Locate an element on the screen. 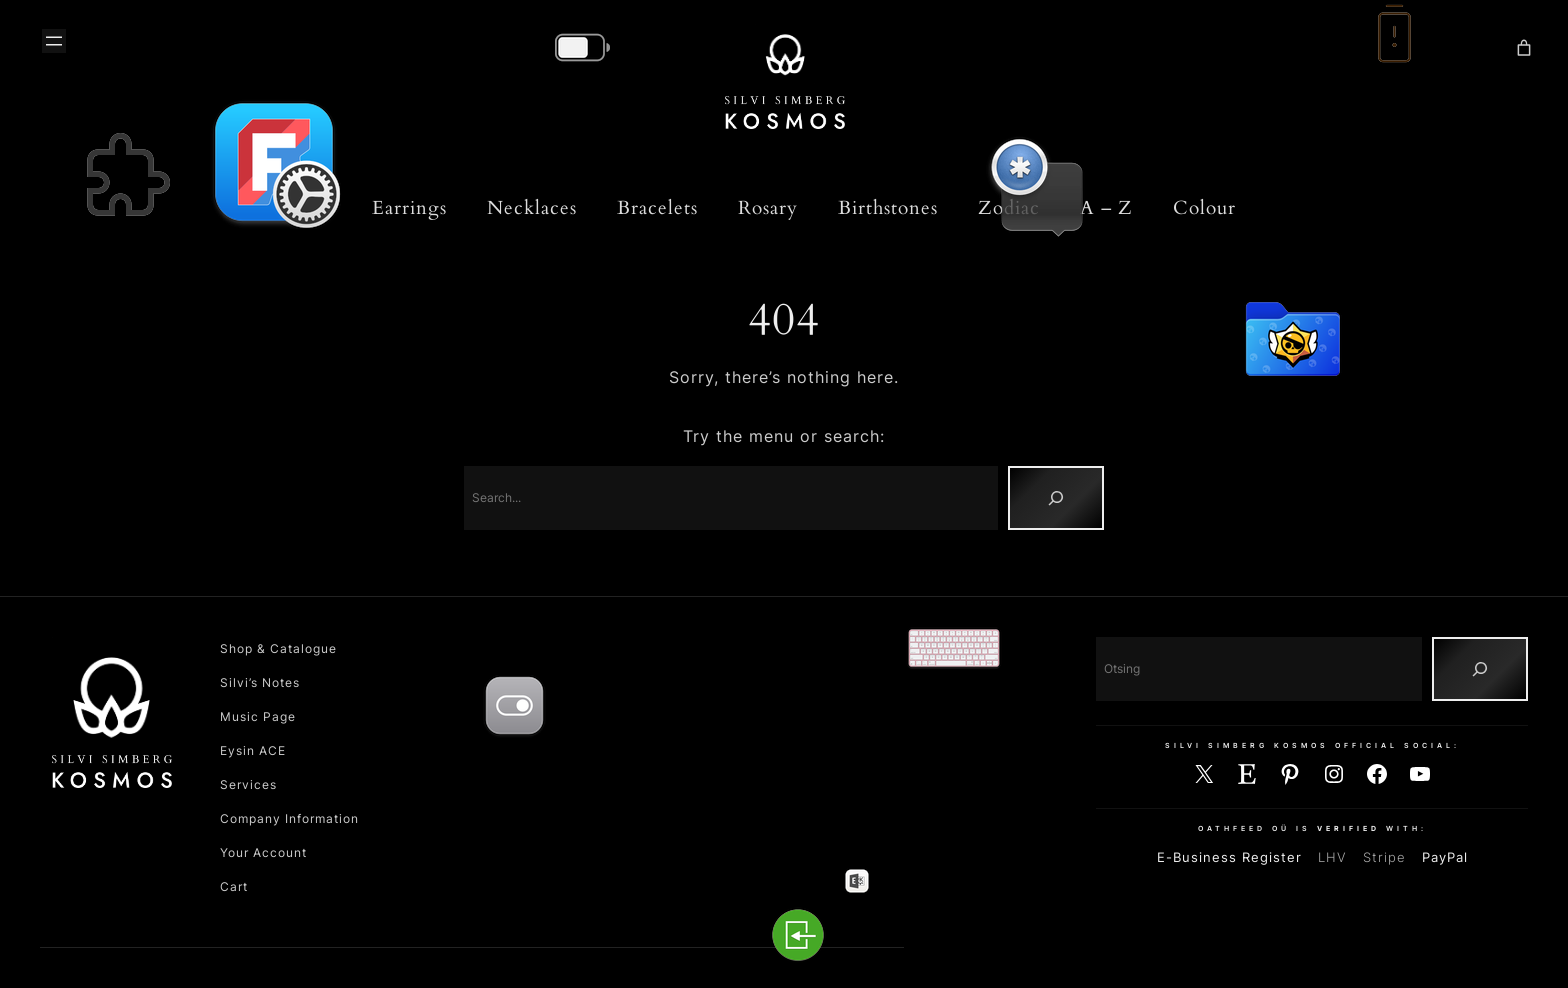 This screenshot has height=988, width=1568. indicates battery level at 60% charge is located at coordinates (582, 47).